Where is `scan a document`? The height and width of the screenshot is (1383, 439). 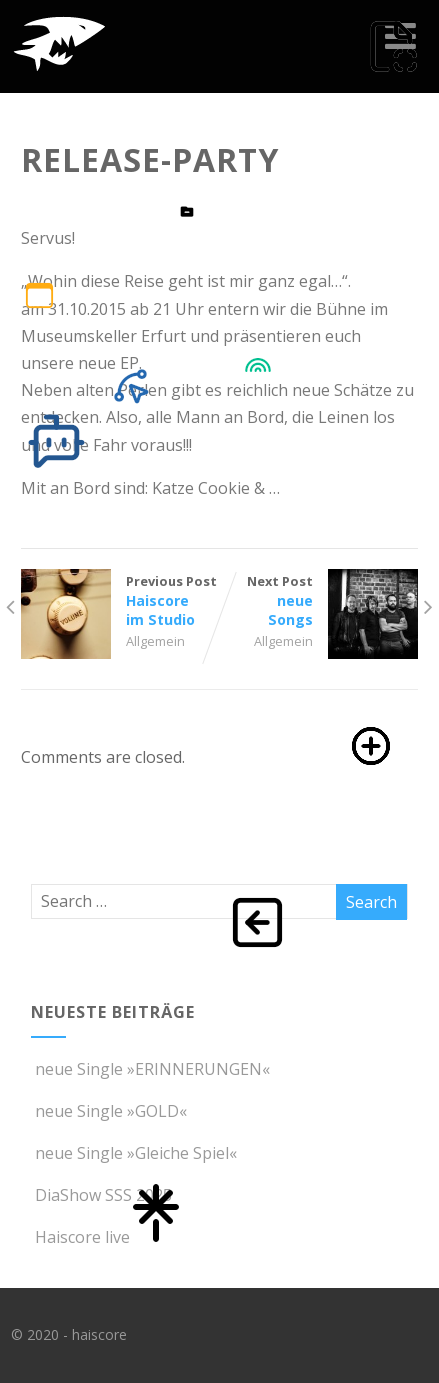 scan a document is located at coordinates (391, 46).